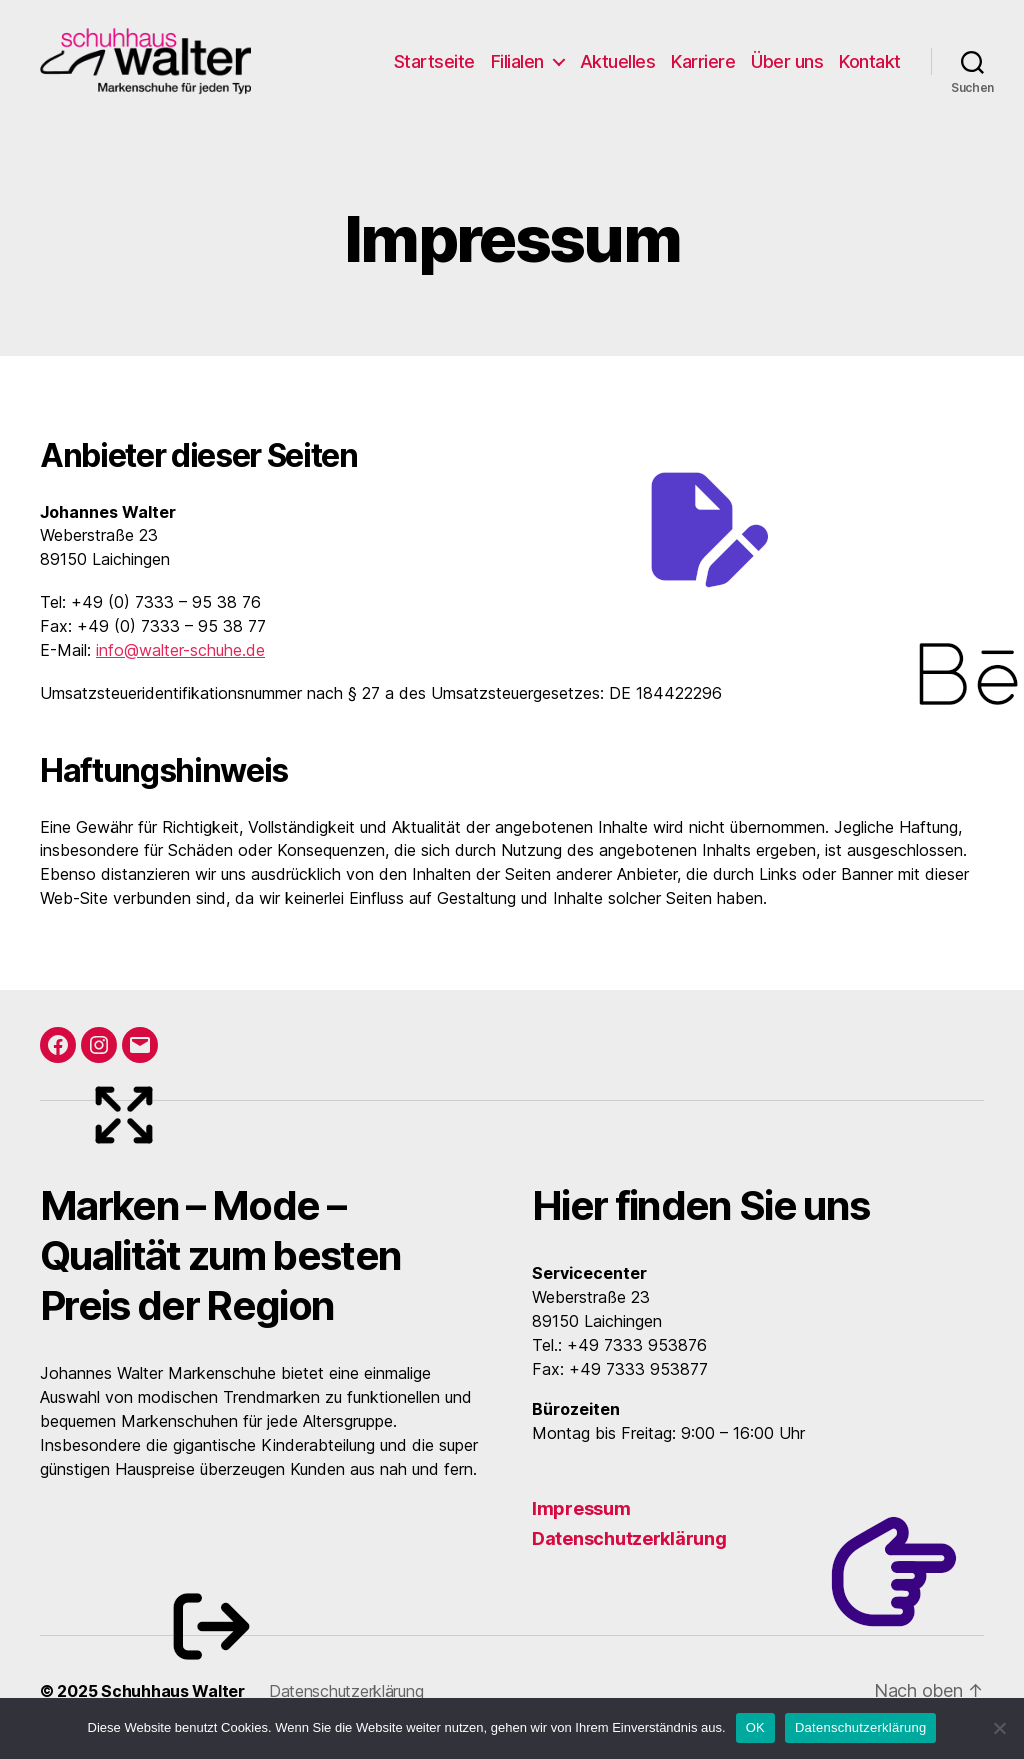 Image resolution: width=1024 pixels, height=1759 pixels. What do you see at coordinates (965, 674) in the screenshot?
I see `view behance portfolio` at bounding box center [965, 674].